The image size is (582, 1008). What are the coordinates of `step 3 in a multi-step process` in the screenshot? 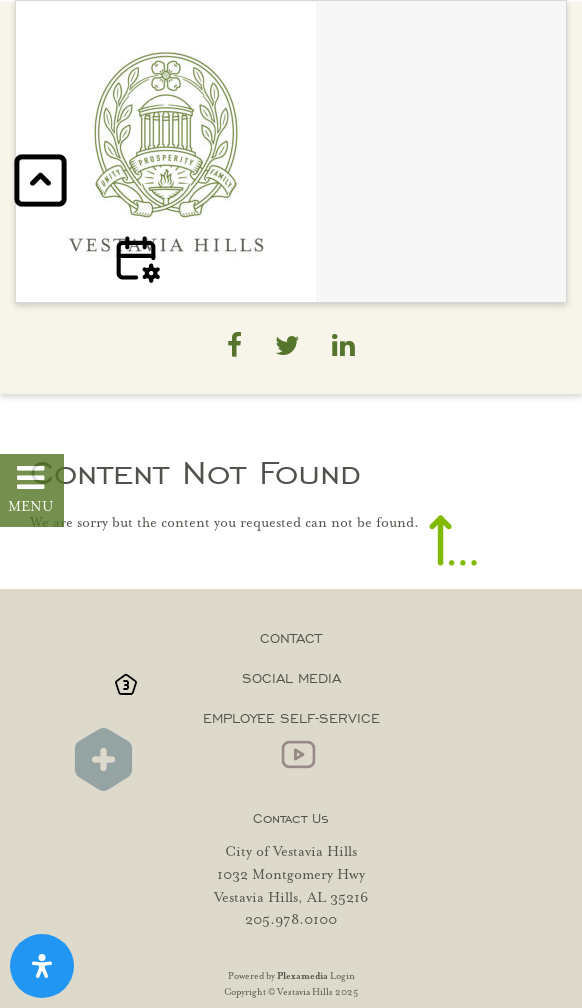 It's located at (126, 685).